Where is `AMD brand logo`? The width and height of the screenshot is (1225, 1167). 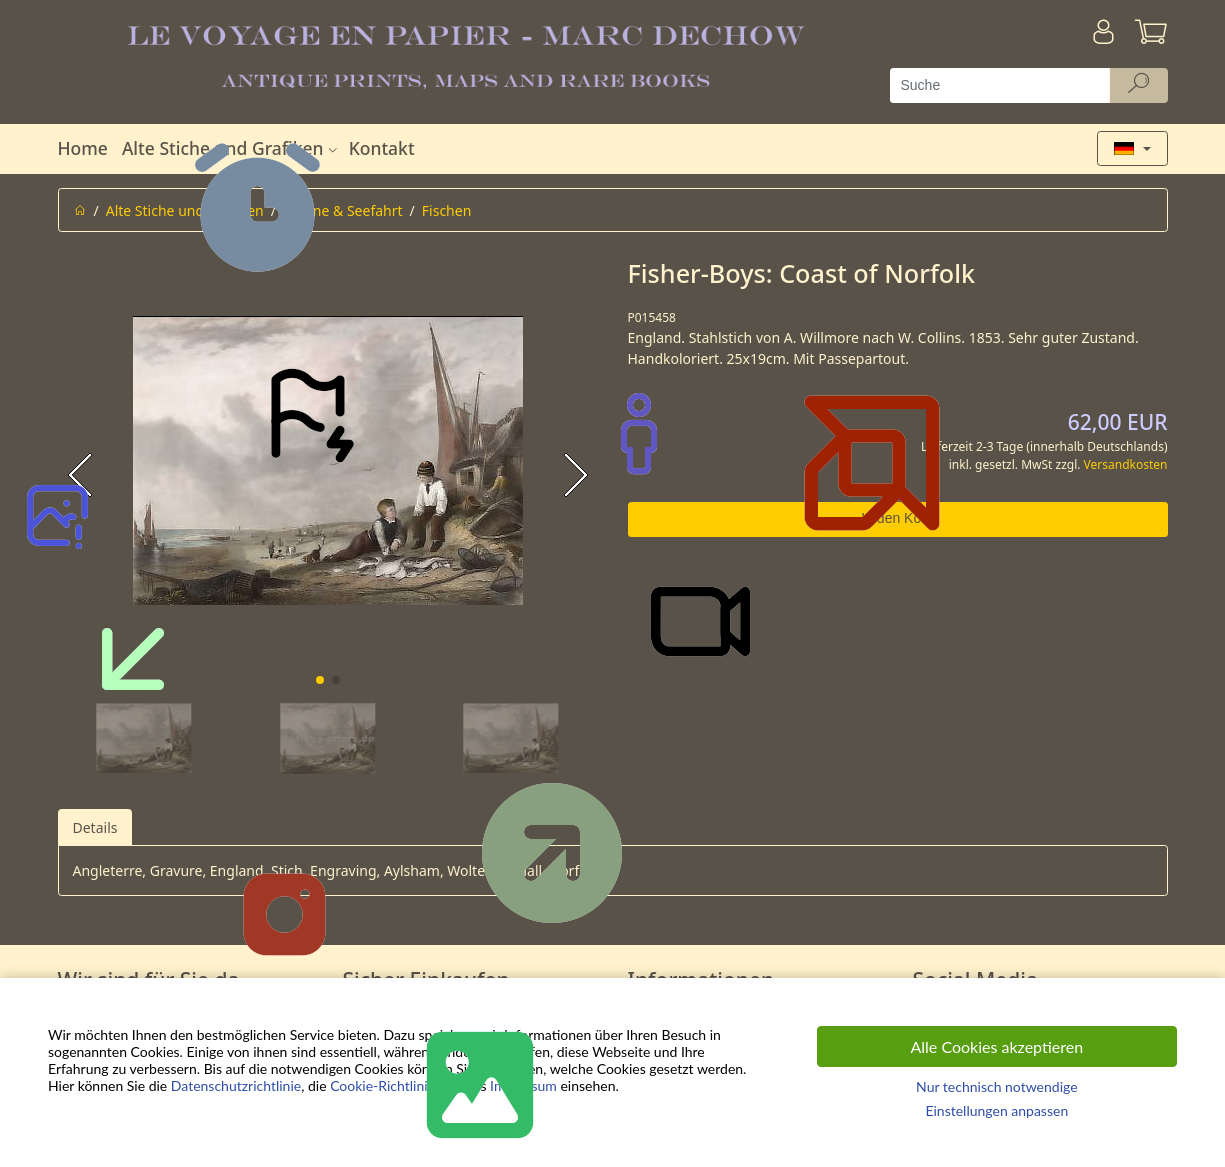
AMD brand logo is located at coordinates (872, 463).